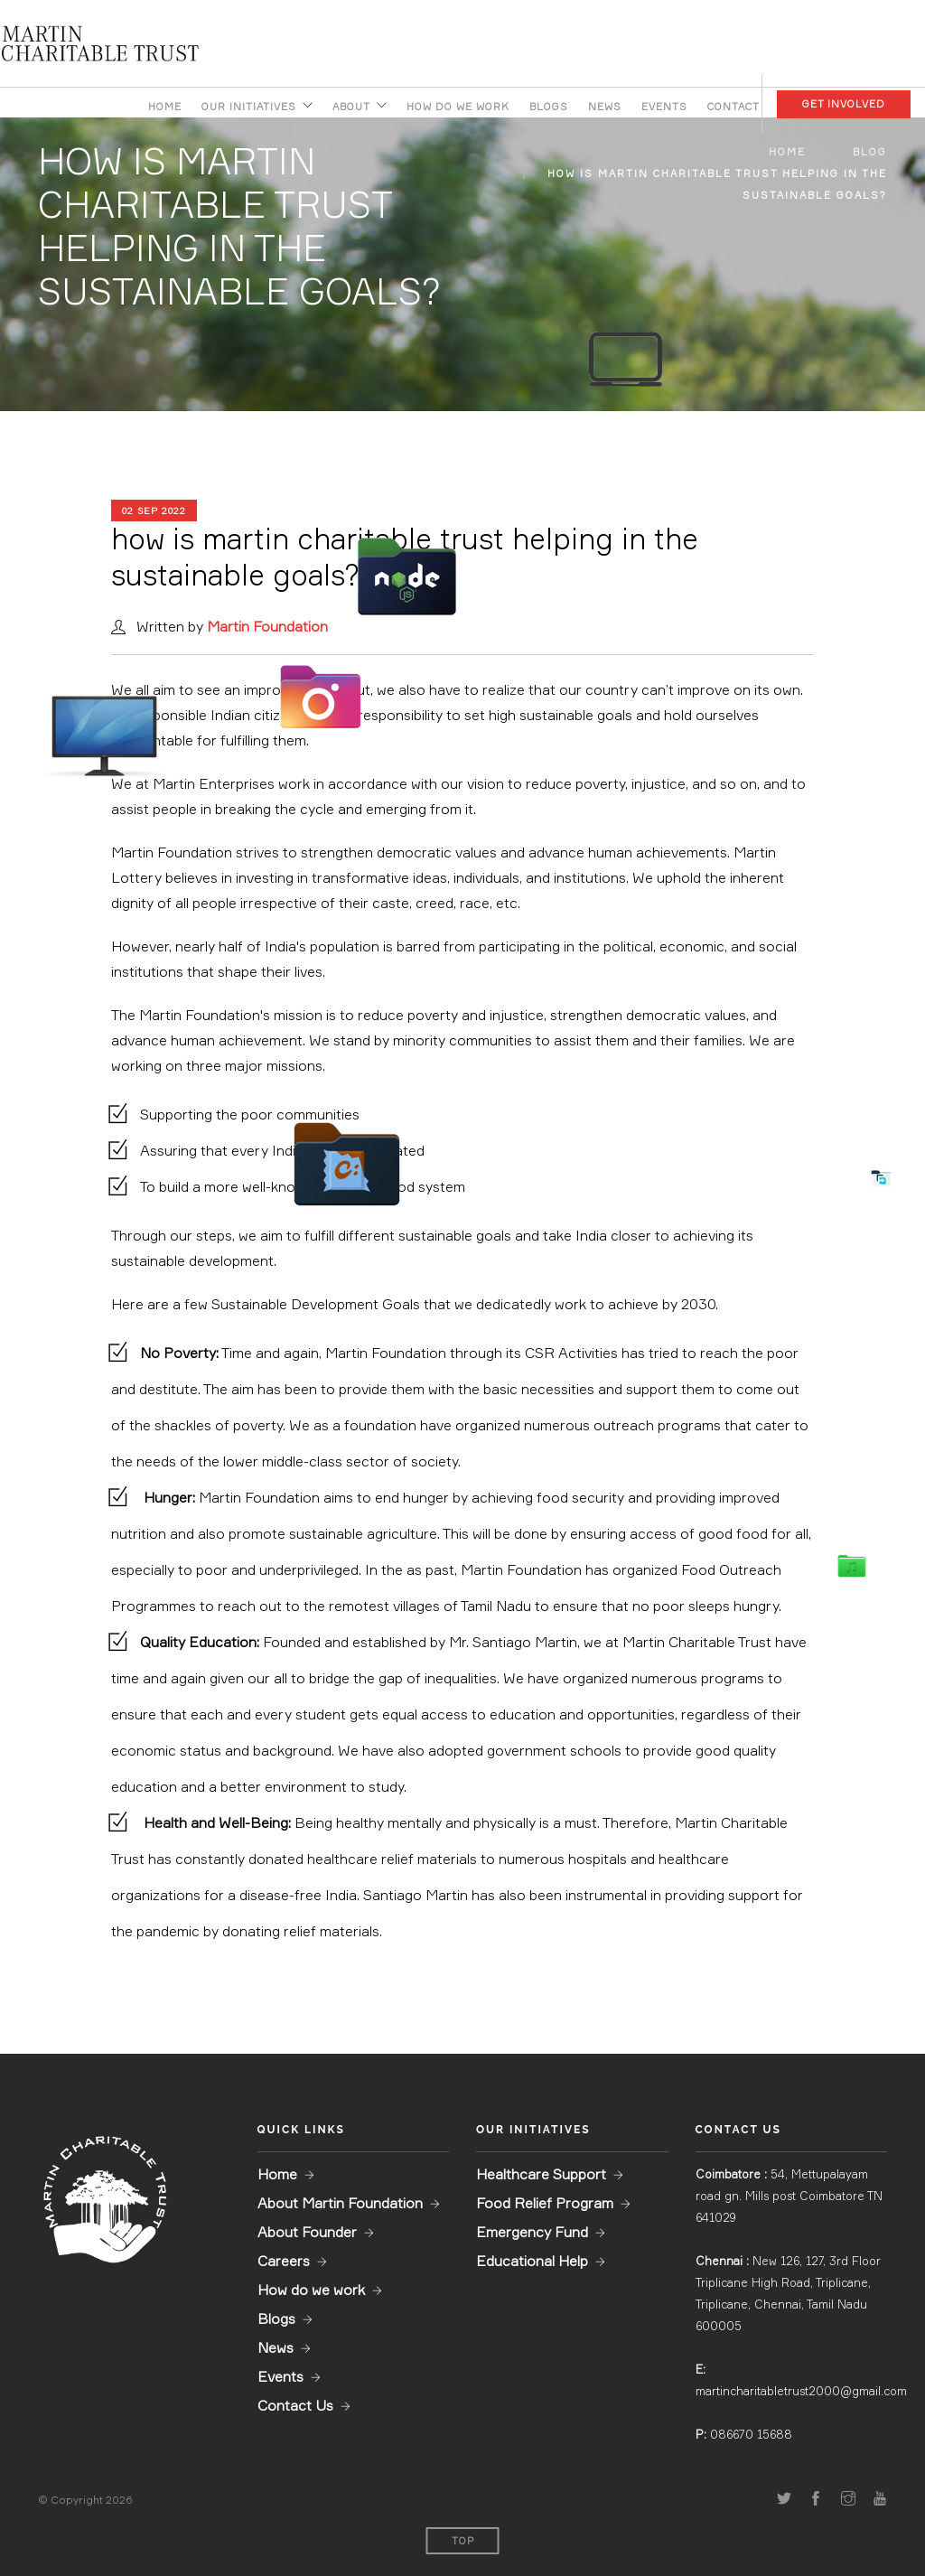 This screenshot has height=2576, width=925. What do you see at coordinates (852, 1566) in the screenshot?
I see `open your music files folder` at bounding box center [852, 1566].